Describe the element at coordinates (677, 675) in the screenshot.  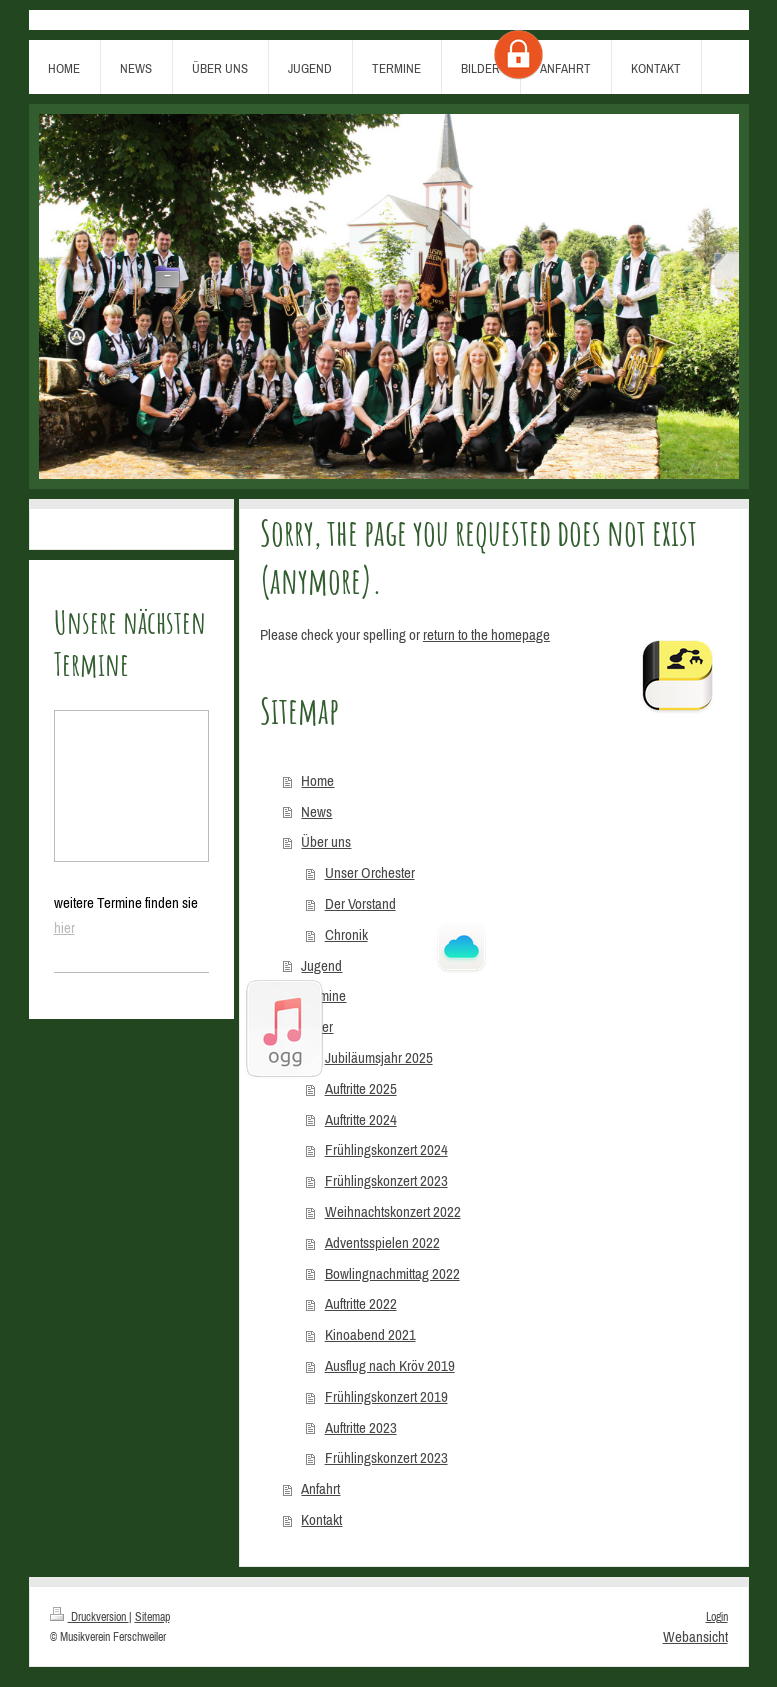
I see `open the manuals app` at that location.